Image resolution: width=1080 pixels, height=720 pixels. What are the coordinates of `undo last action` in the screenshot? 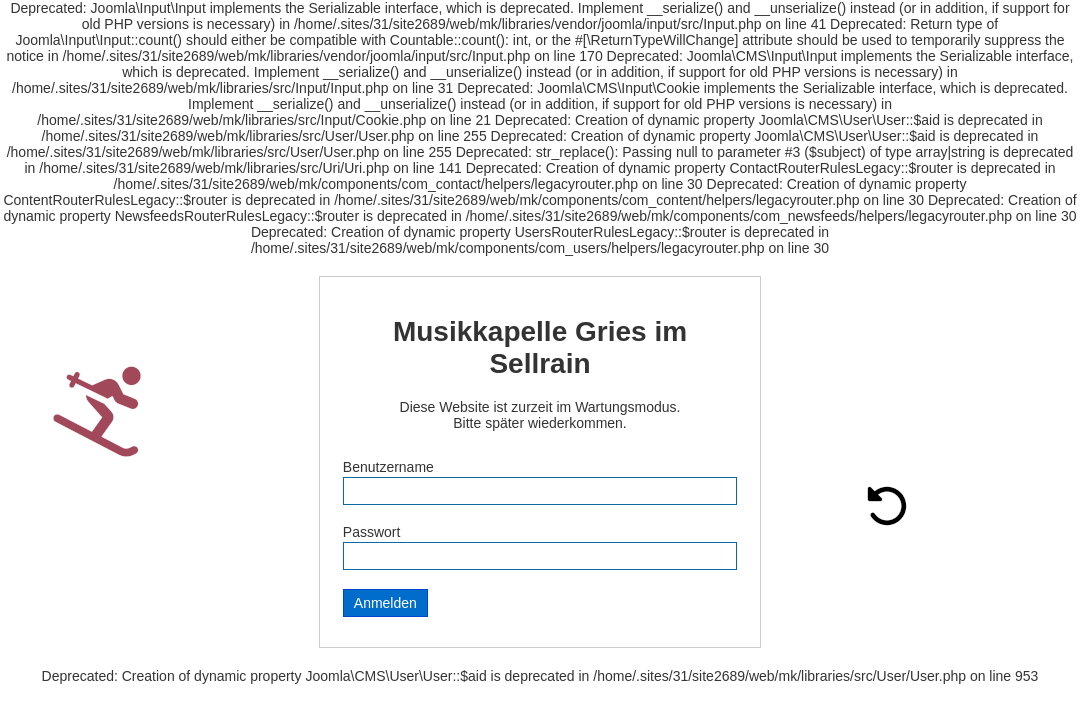 It's located at (887, 506).